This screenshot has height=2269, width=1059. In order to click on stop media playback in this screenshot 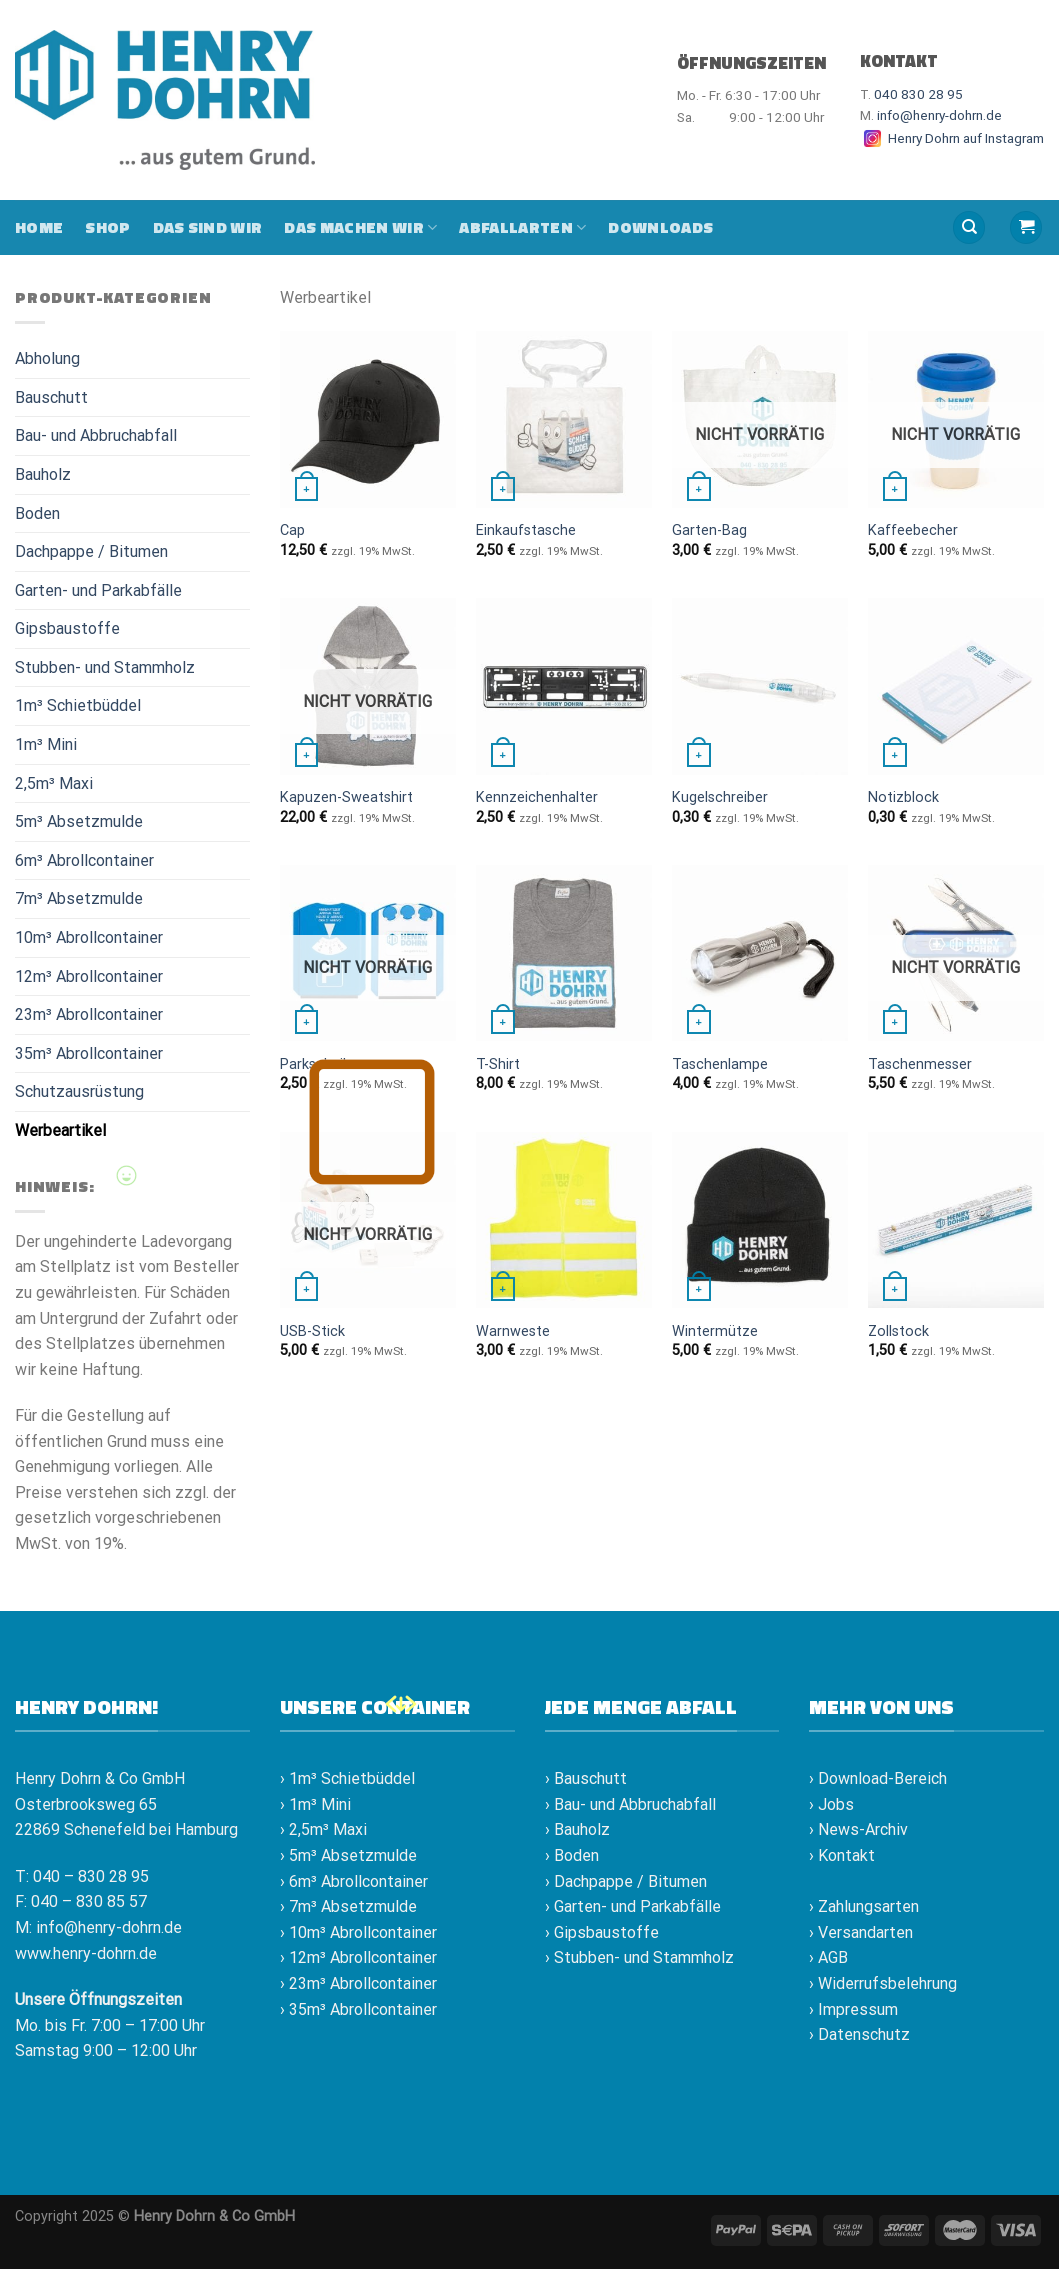, I will do `click(372, 1122)`.